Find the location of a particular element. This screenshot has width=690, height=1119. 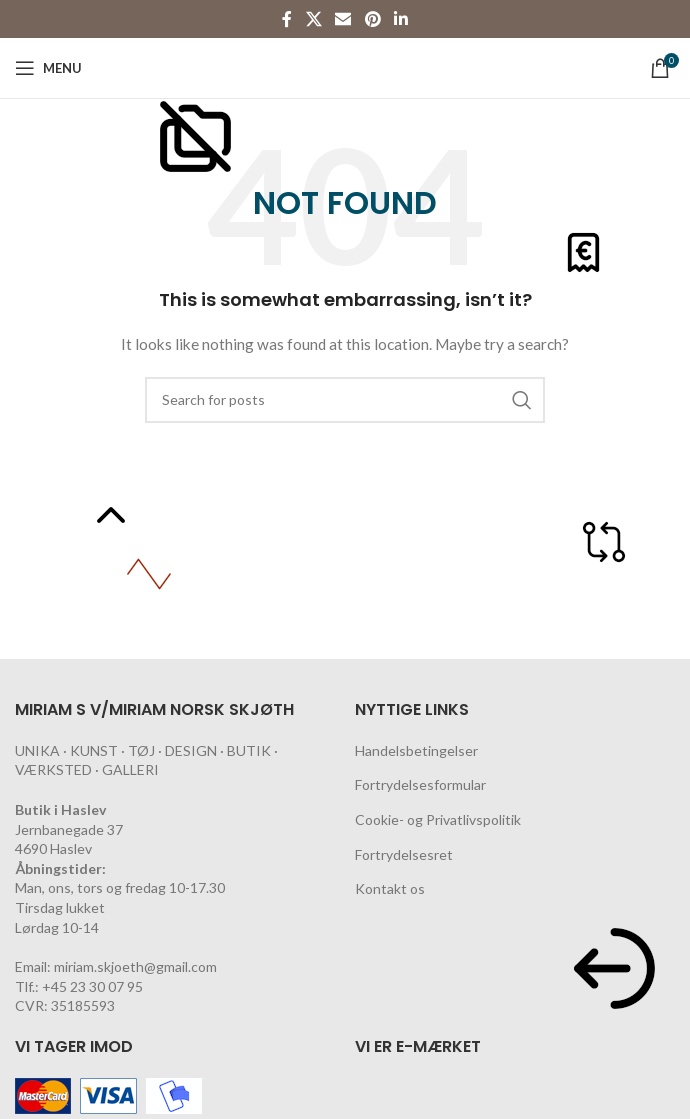

compare branches or commits in a repository is located at coordinates (604, 542).